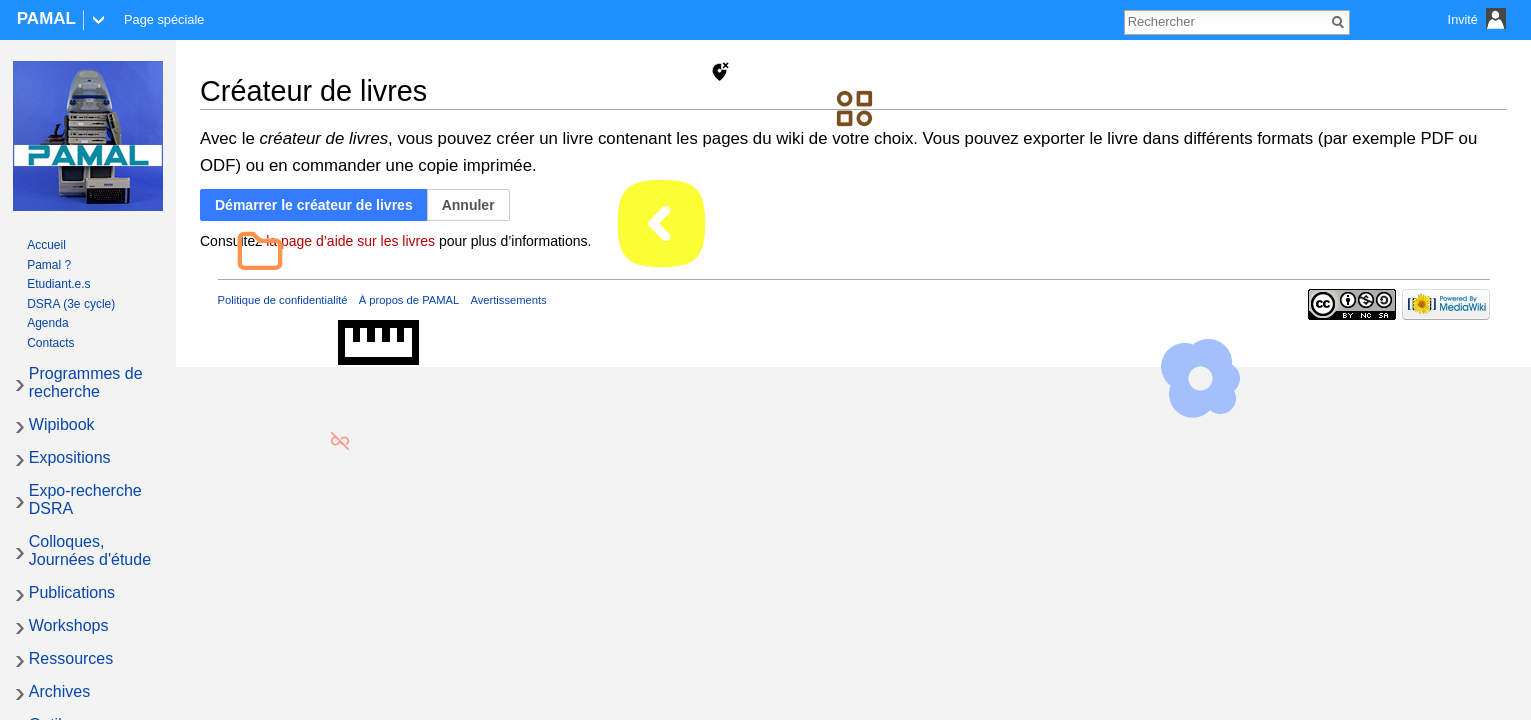  What do you see at coordinates (378, 342) in the screenshot?
I see `access ruler or measurement tool` at bounding box center [378, 342].